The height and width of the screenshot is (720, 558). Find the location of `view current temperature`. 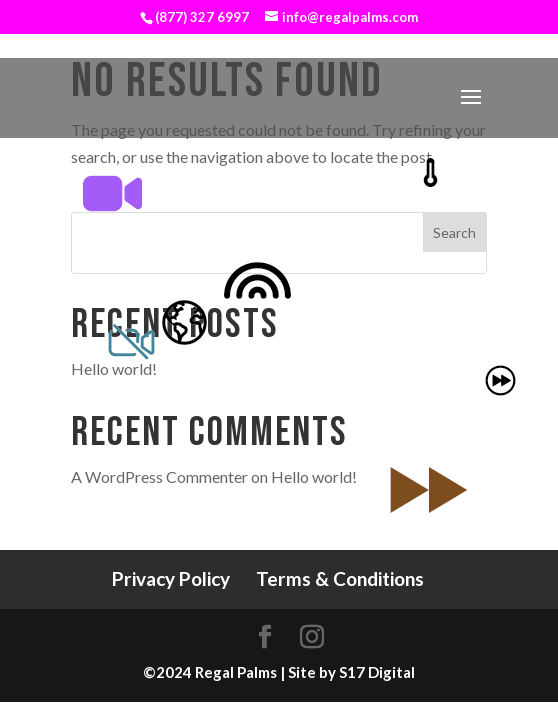

view current temperature is located at coordinates (430, 172).